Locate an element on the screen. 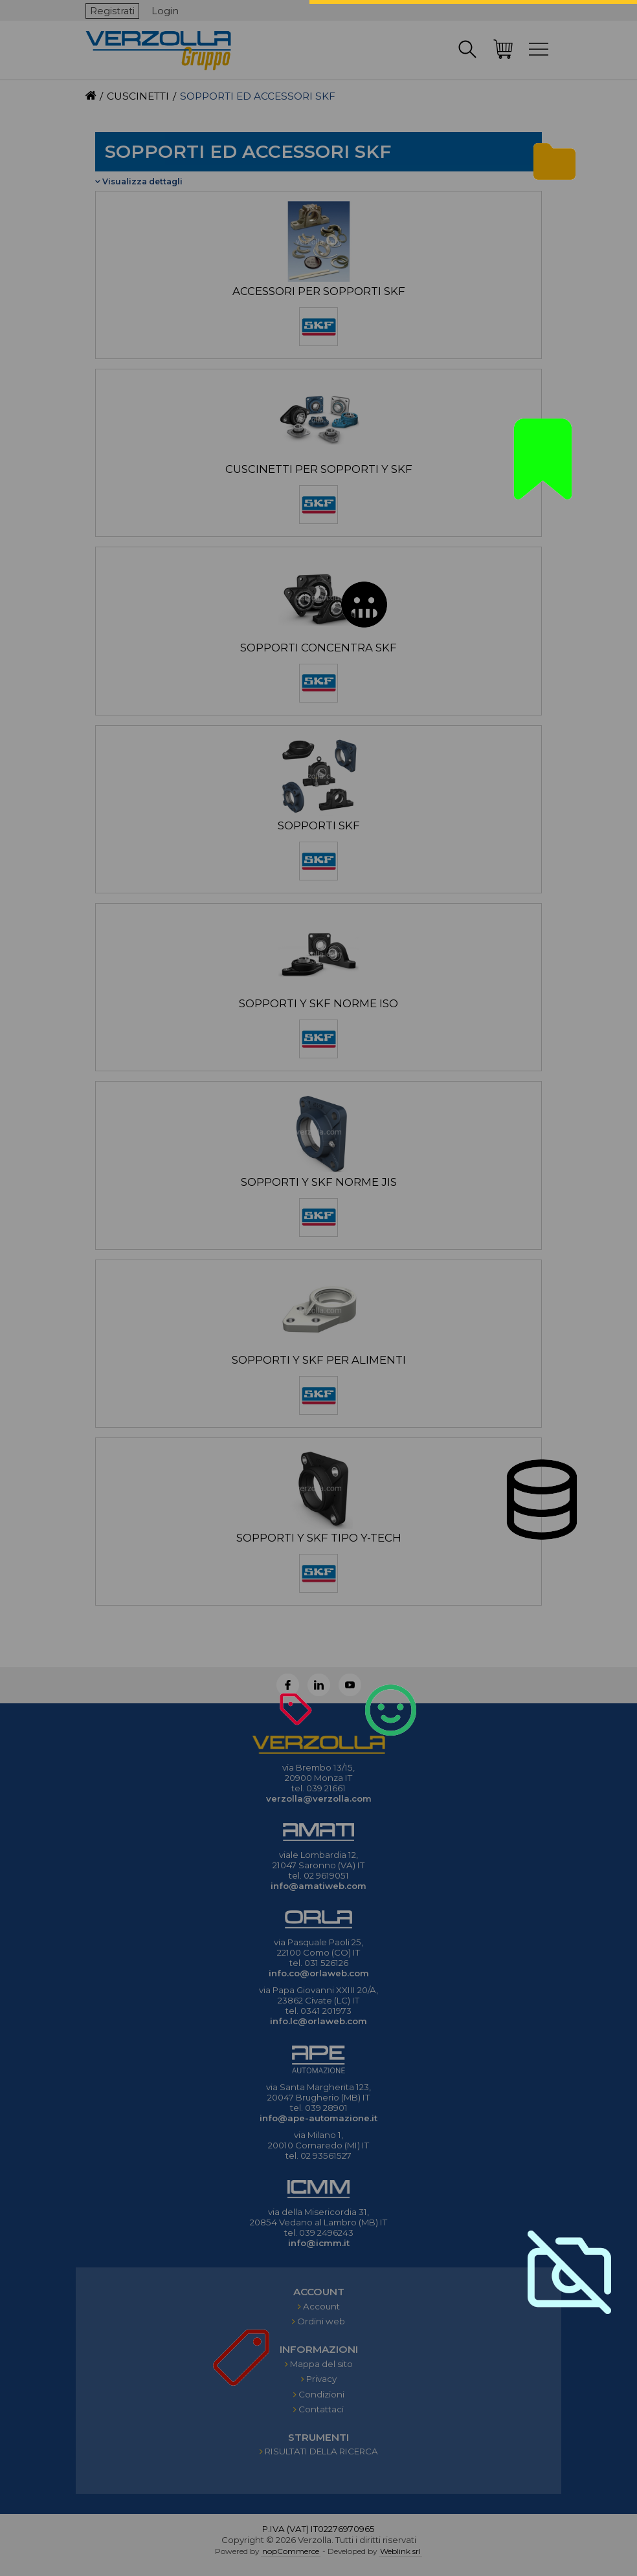 Image resolution: width=637 pixels, height=2576 pixels. add or manage tags is located at coordinates (295, 1708).